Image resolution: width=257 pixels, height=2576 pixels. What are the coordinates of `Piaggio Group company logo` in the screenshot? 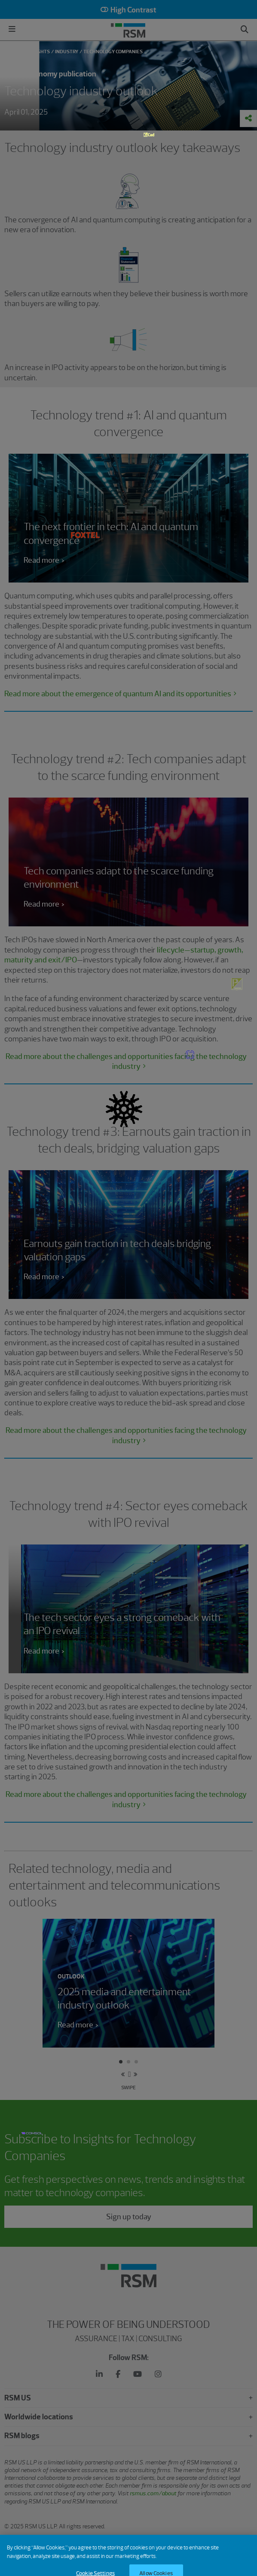 It's located at (237, 984).